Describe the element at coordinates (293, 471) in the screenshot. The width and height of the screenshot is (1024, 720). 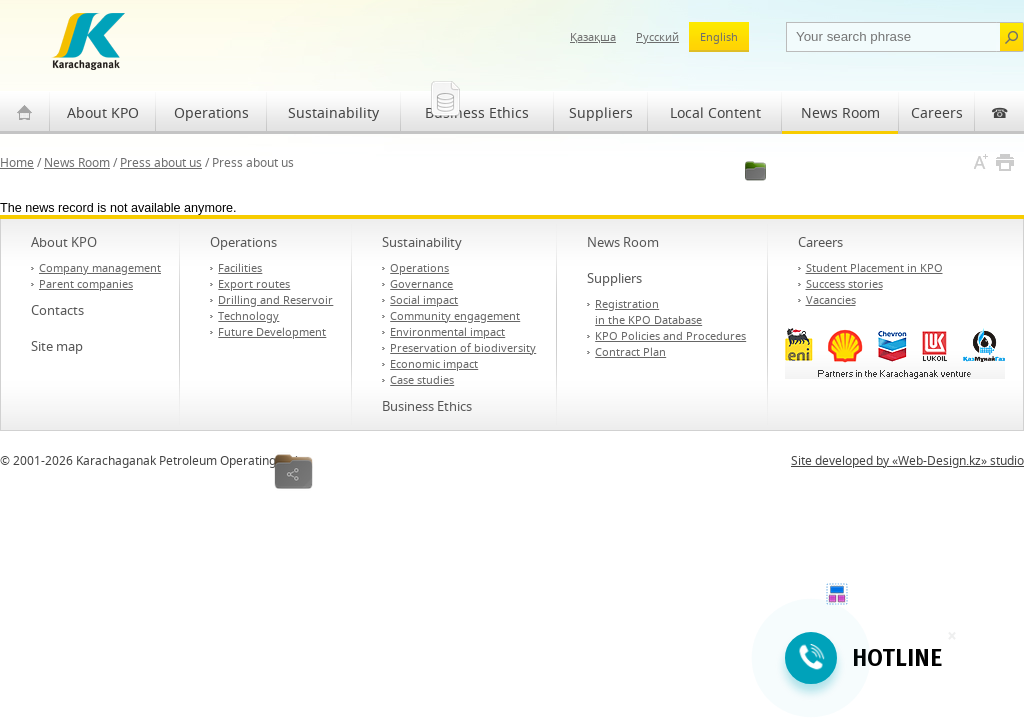
I see `open your public shared folder` at that location.